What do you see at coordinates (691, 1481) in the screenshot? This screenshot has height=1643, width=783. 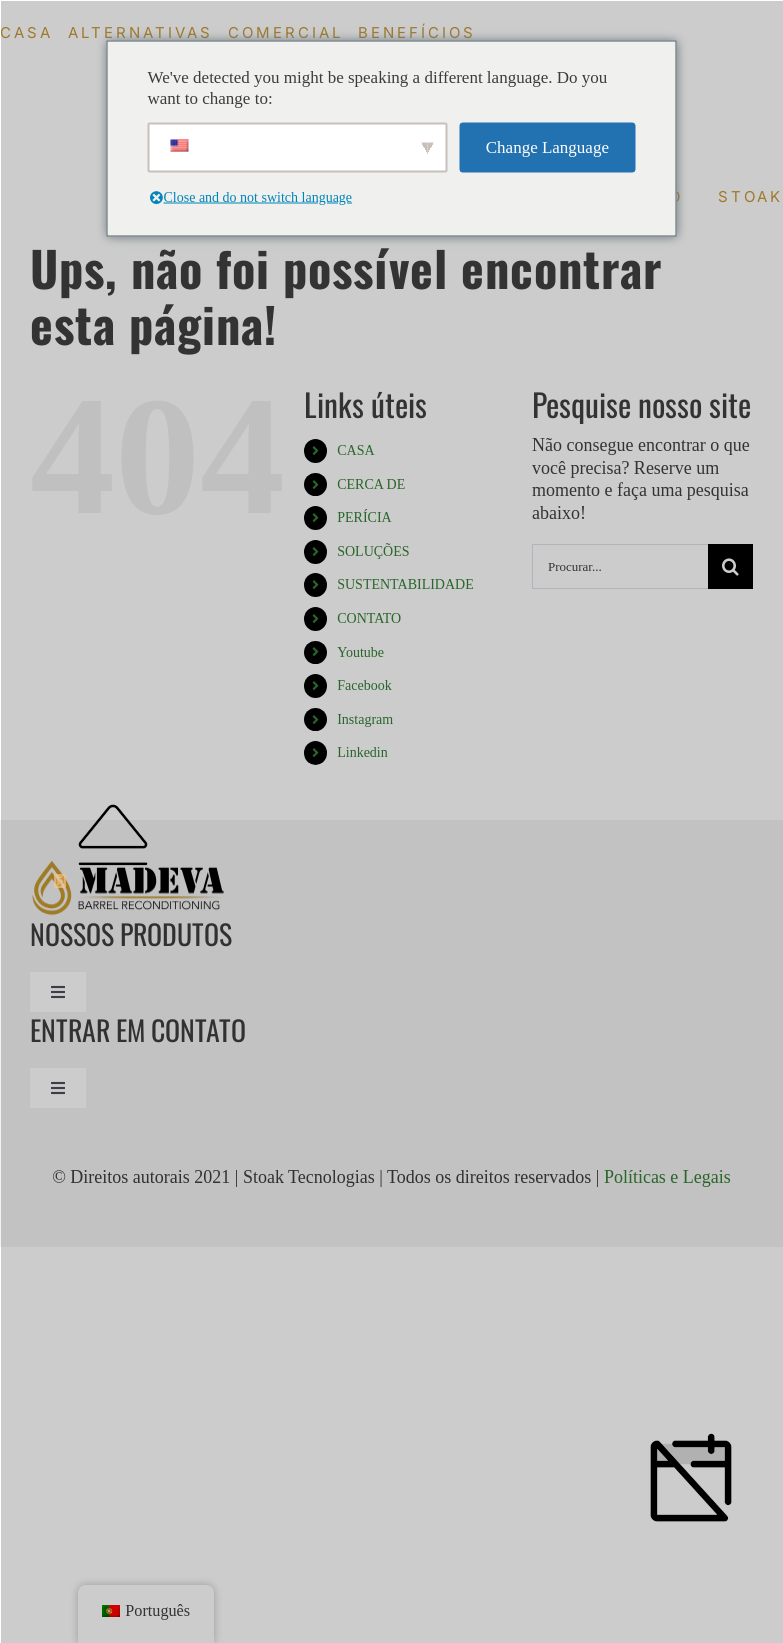 I see `no scheduled events or appointments` at bounding box center [691, 1481].